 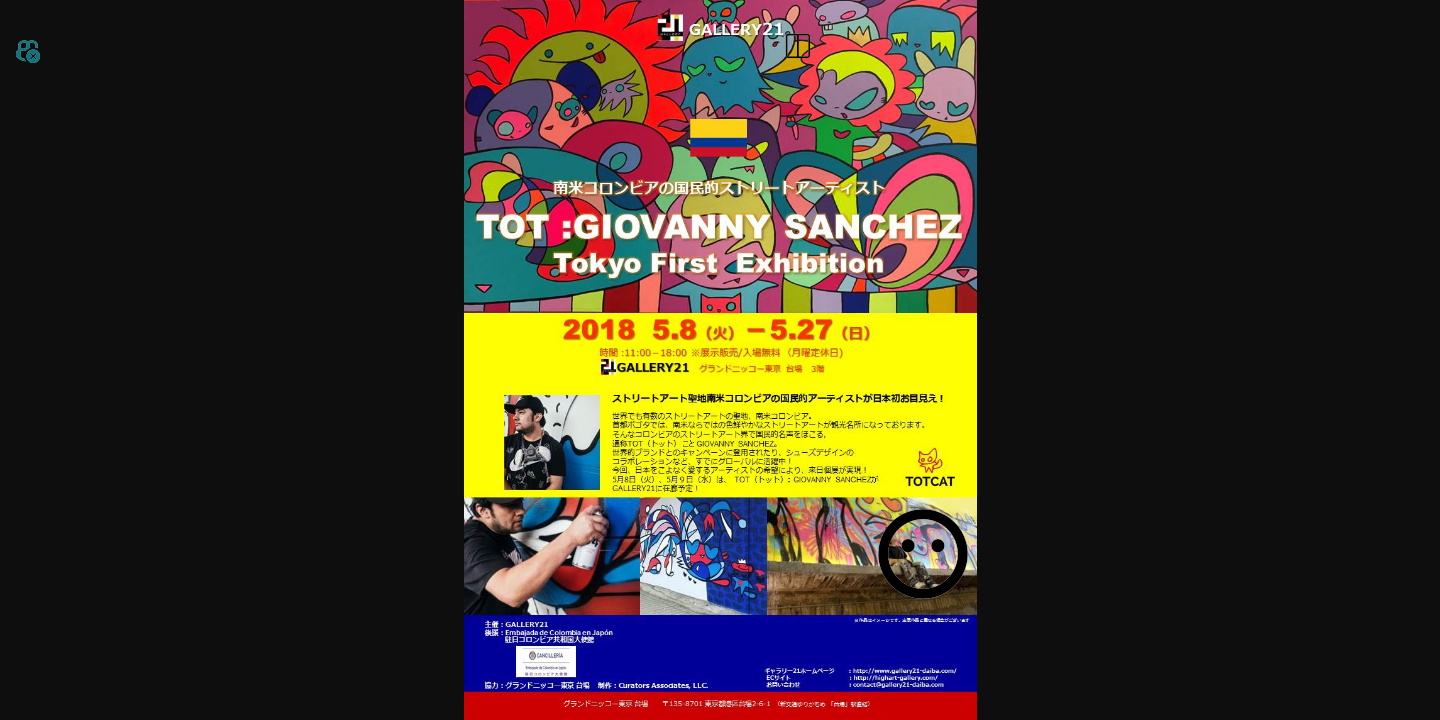 I want to click on select a neutral or blank reaction, so click(x=923, y=554).